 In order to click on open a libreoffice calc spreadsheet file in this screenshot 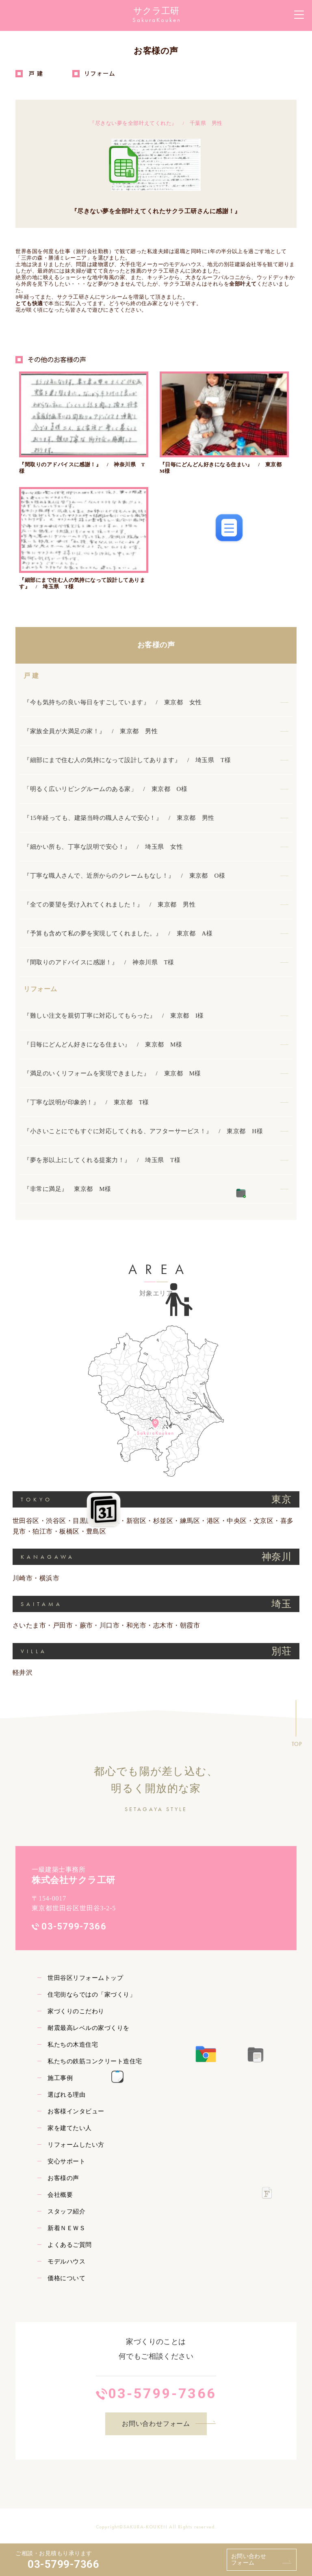, I will do `click(124, 164)`.